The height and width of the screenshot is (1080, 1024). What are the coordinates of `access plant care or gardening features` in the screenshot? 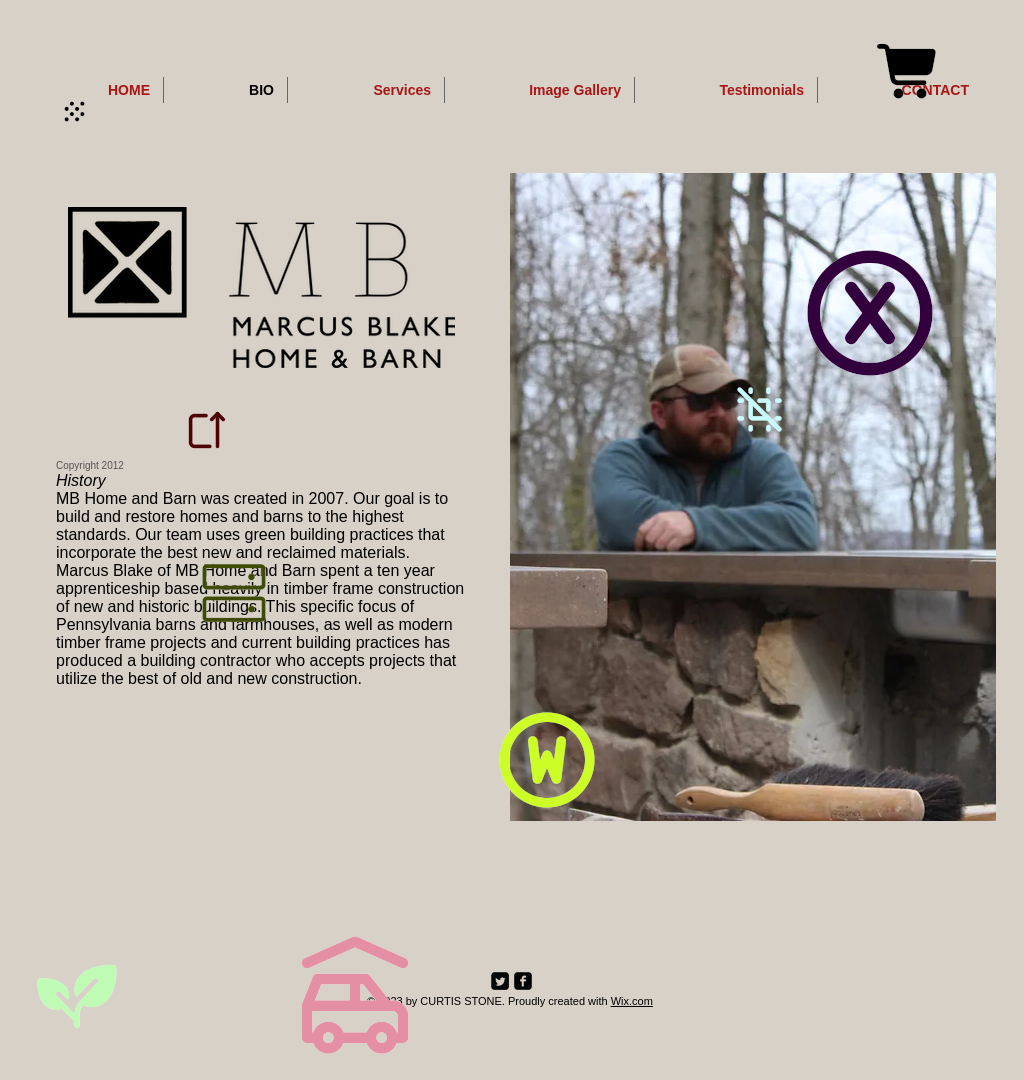 It's located at (77, 994).